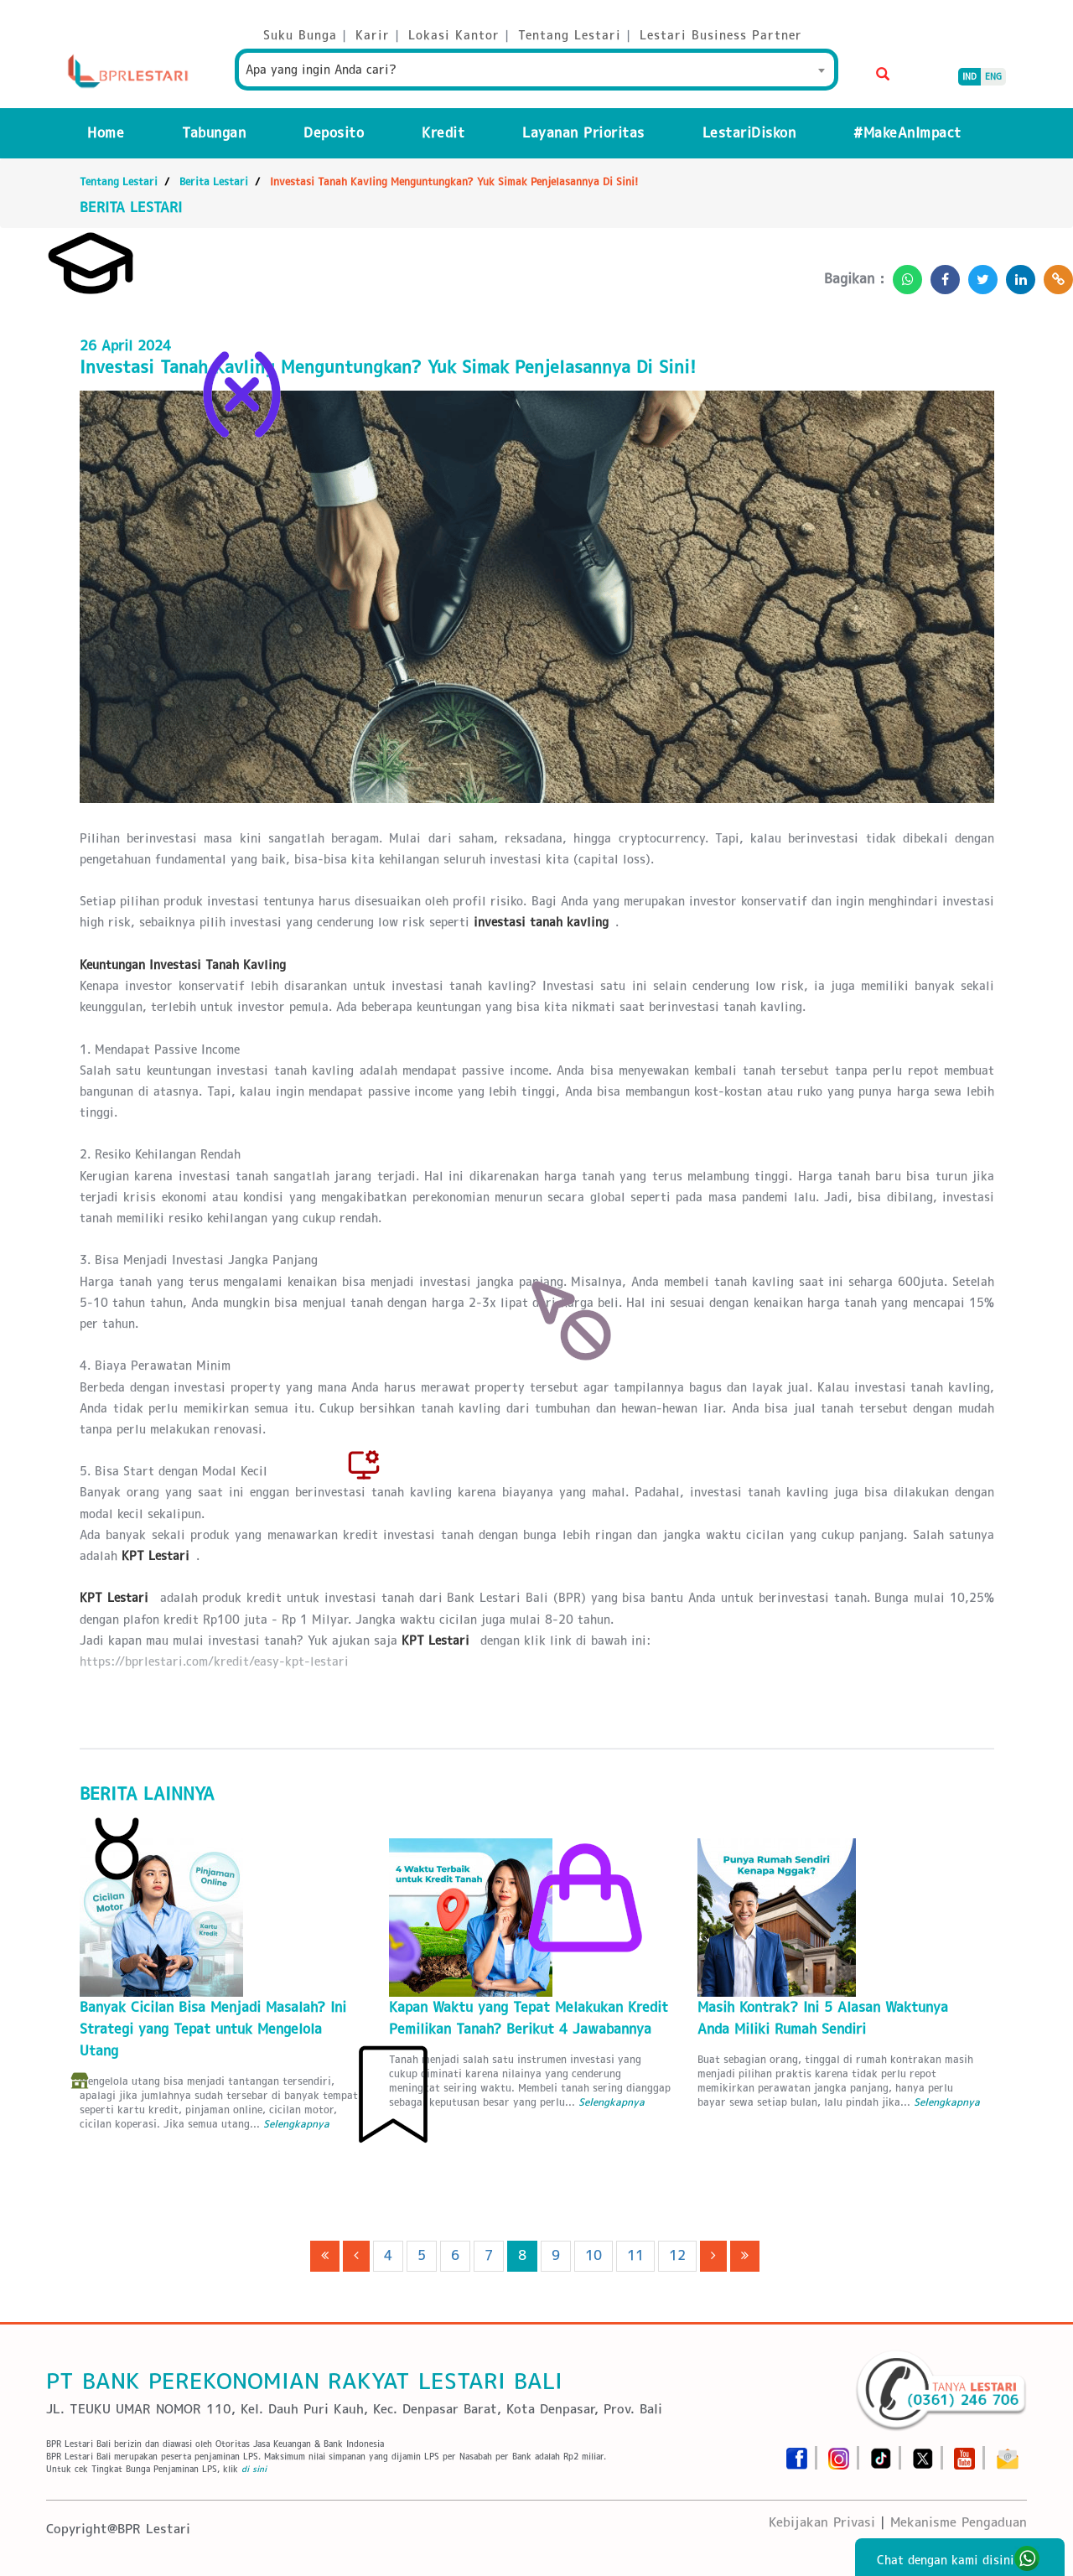  What do you see at coordinates (364, 1465) in the screenshot?
I see `access display settings` at bounding box center [364, 1465].